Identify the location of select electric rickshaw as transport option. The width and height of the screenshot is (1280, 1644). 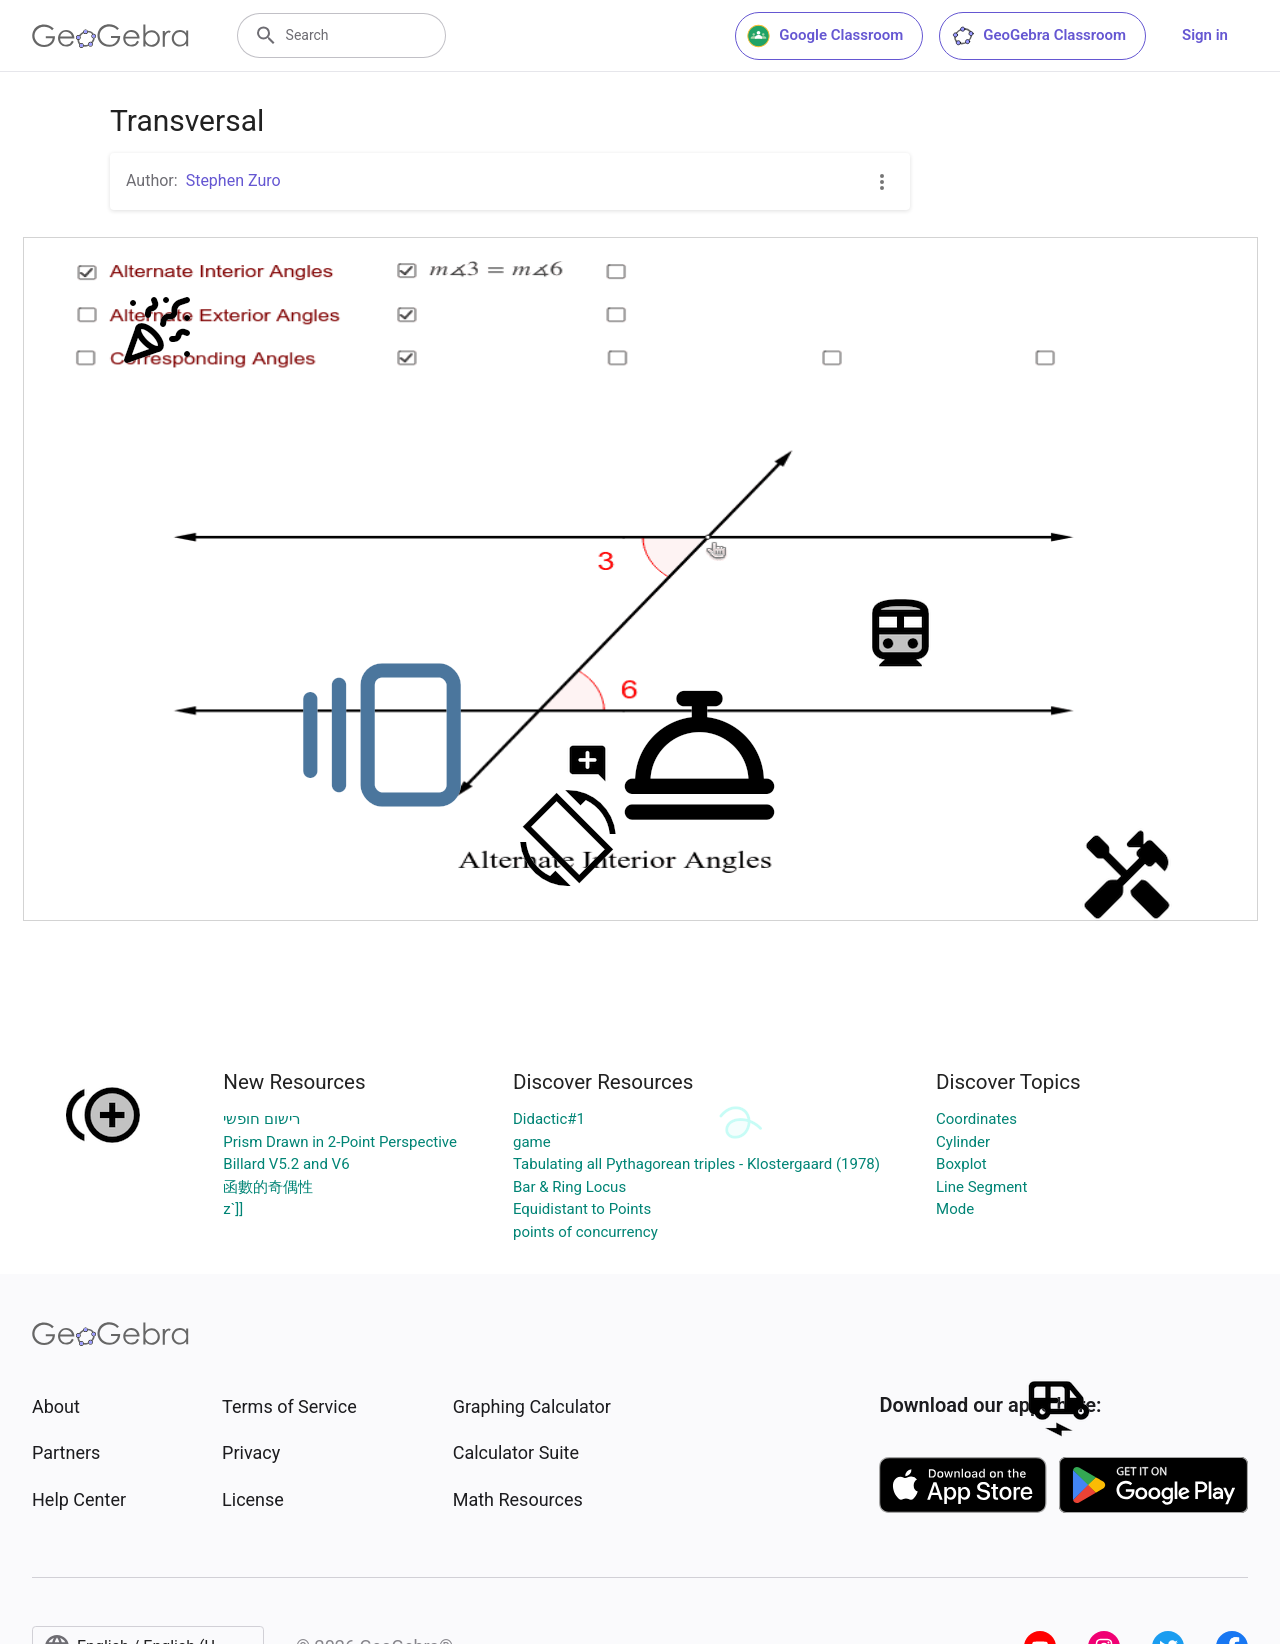
(1059, 1406).